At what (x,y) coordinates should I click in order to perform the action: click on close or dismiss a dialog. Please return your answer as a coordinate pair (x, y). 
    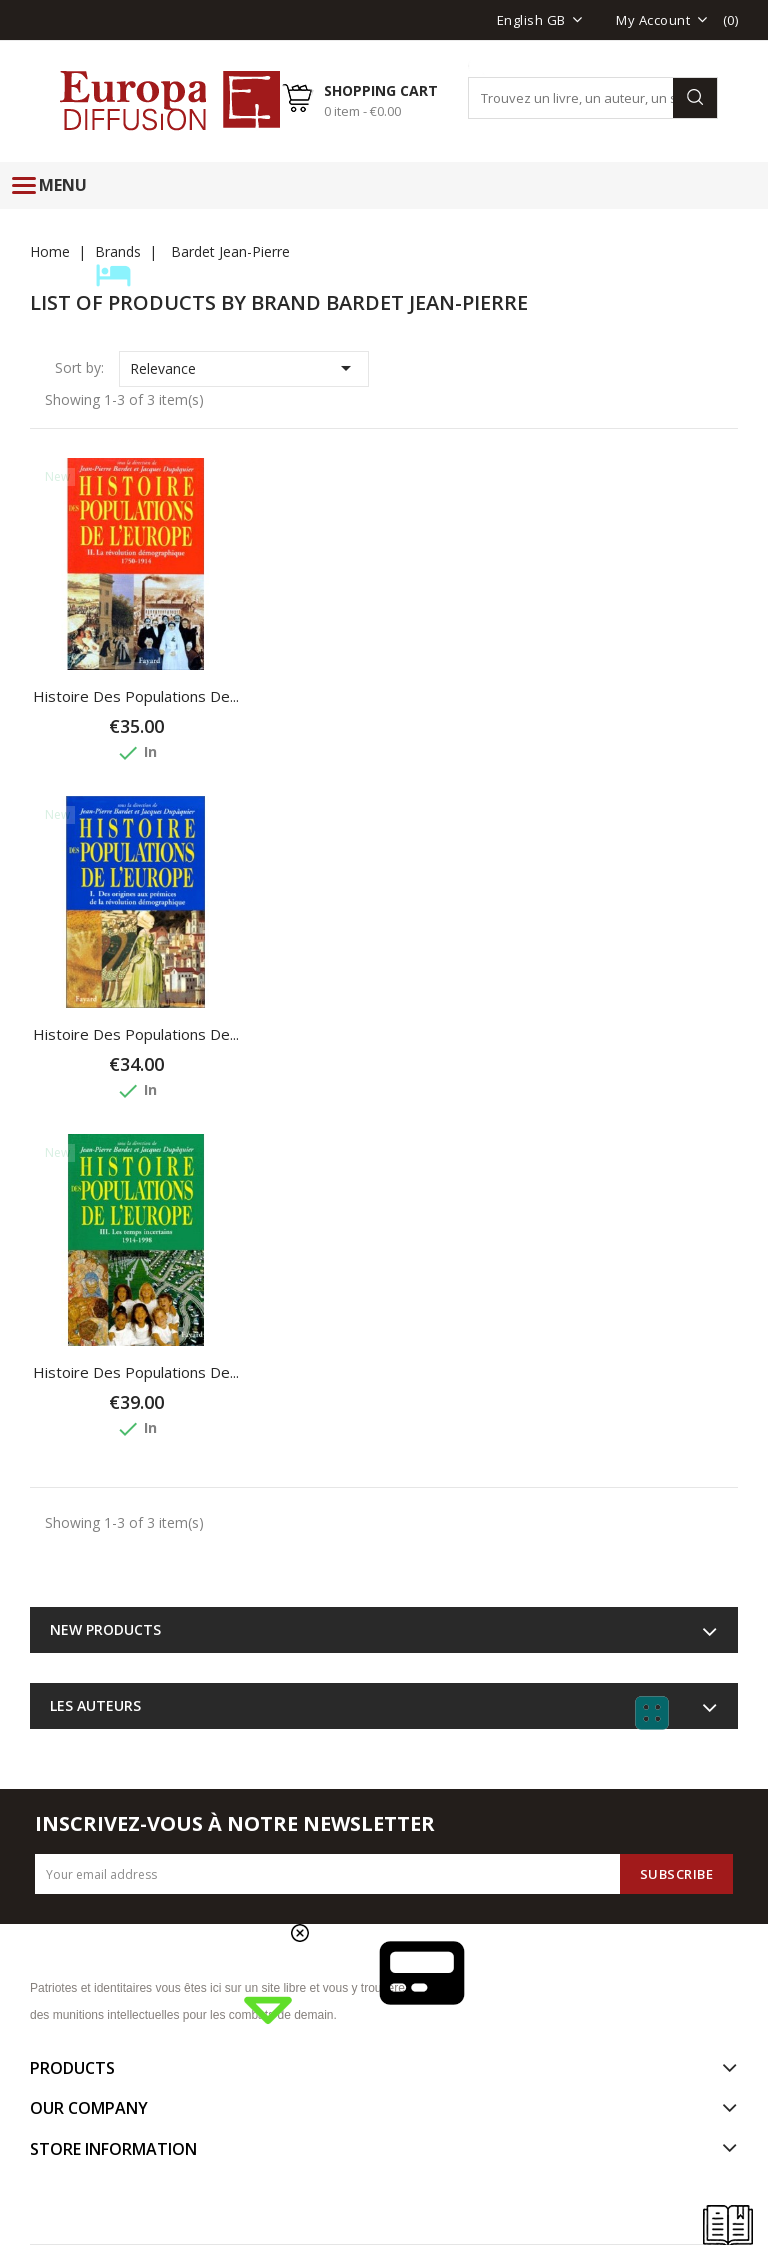
    Looking at the image, I should click on (300, 1933).